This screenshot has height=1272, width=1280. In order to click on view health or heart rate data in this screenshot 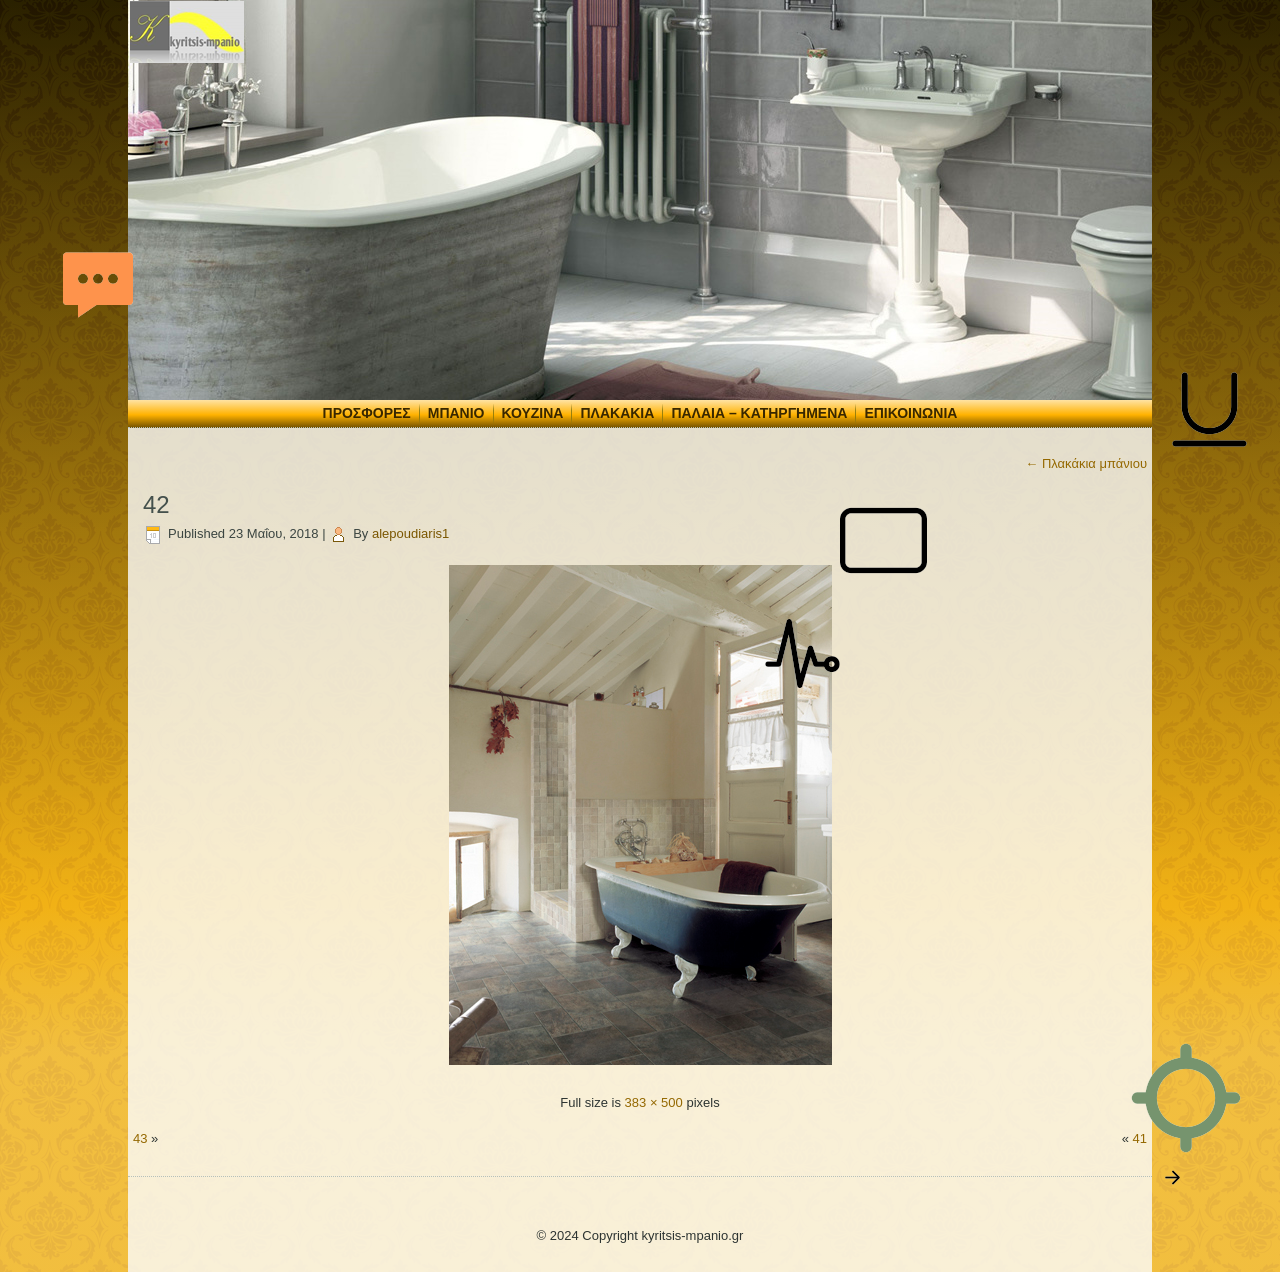, I will do `click(802, 653)`.